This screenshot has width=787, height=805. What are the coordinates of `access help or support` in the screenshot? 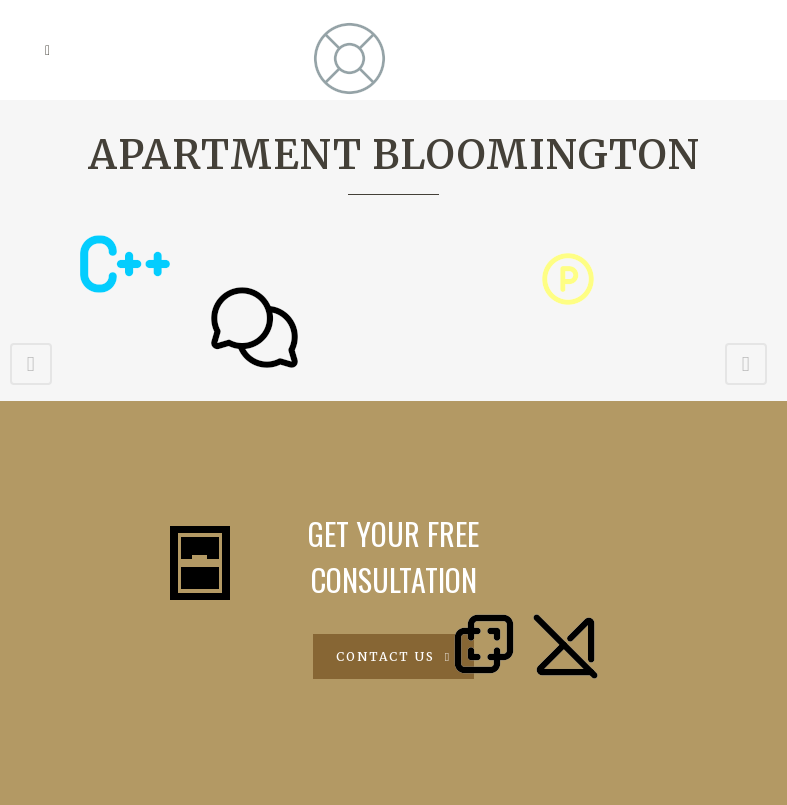 It's located at (349, 58).